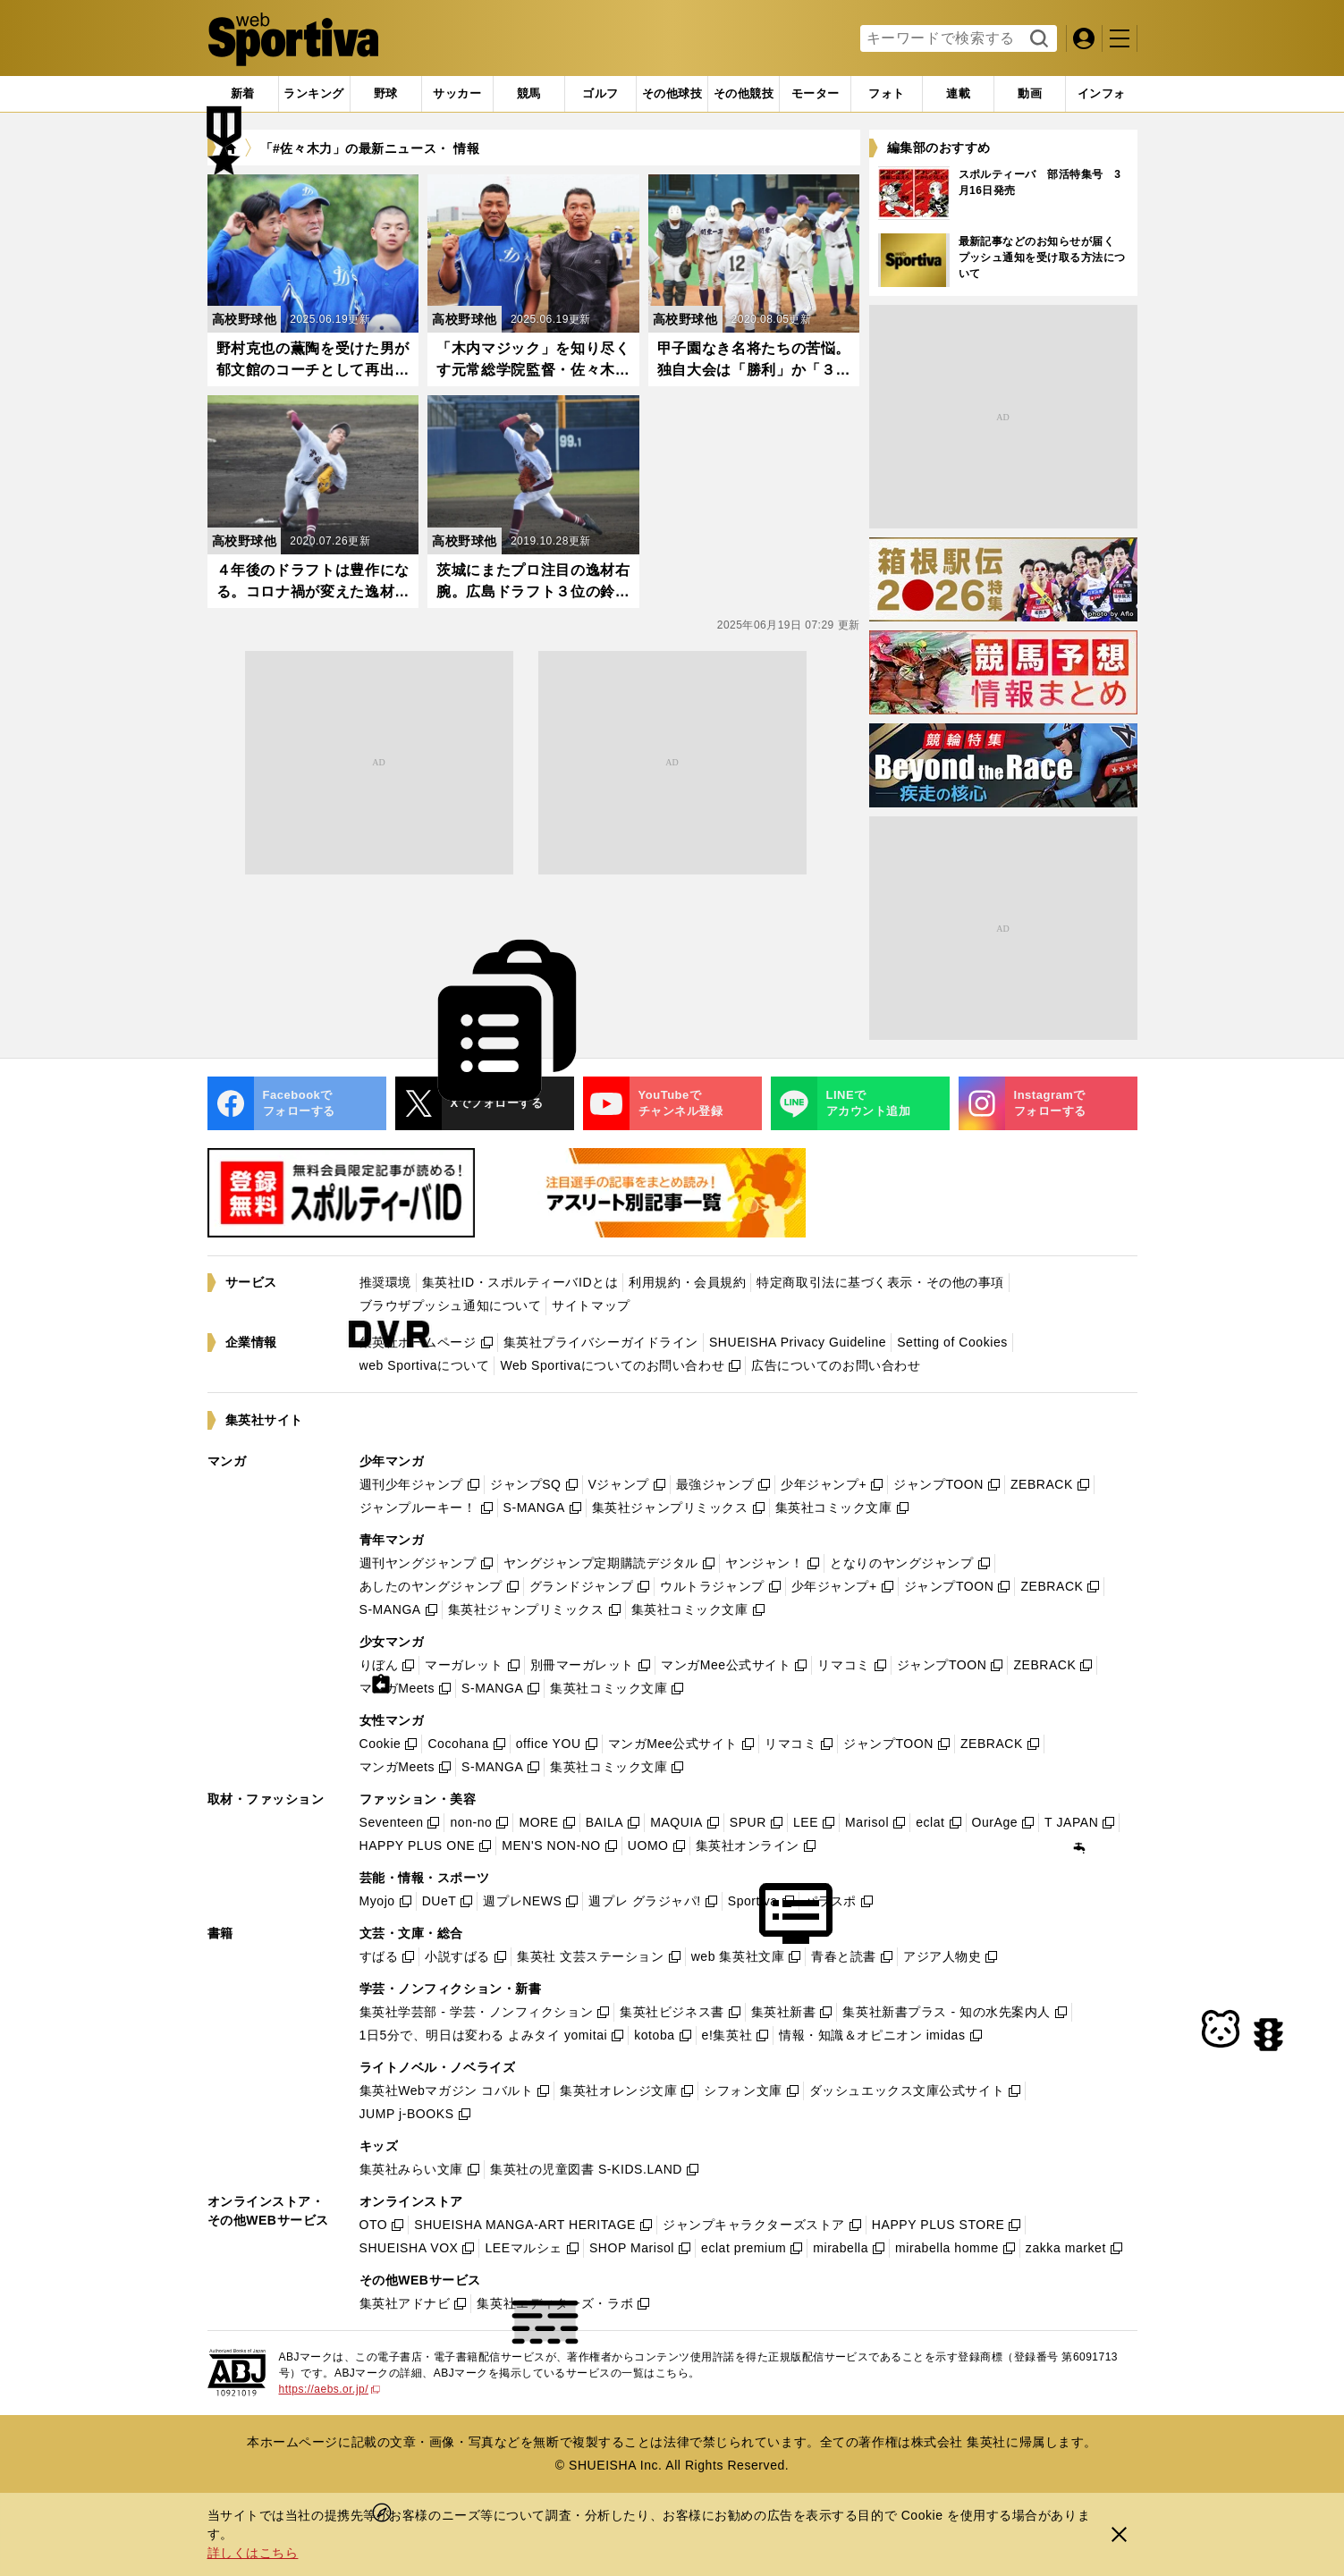 The image size is (1344, 2576). I want to click on return or send back an assignment, so click(381, 1685).